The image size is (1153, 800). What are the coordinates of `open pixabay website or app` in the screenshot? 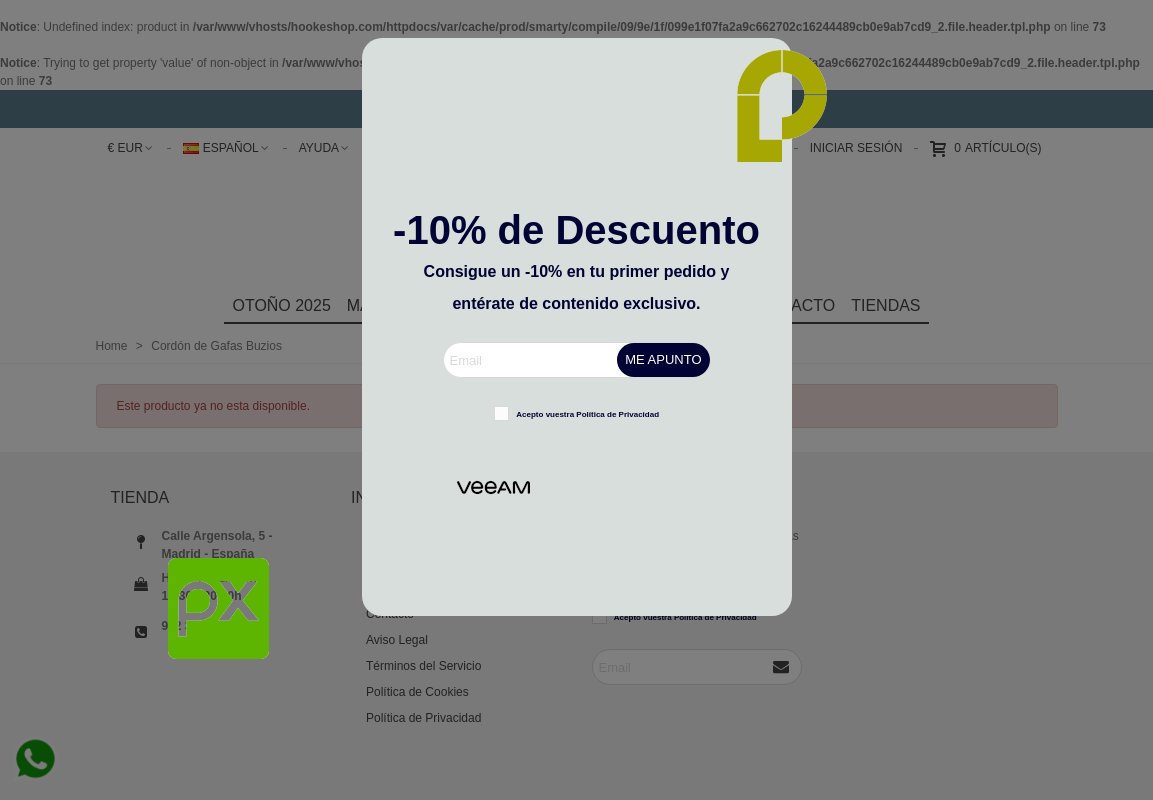 It's located at (218, 608).